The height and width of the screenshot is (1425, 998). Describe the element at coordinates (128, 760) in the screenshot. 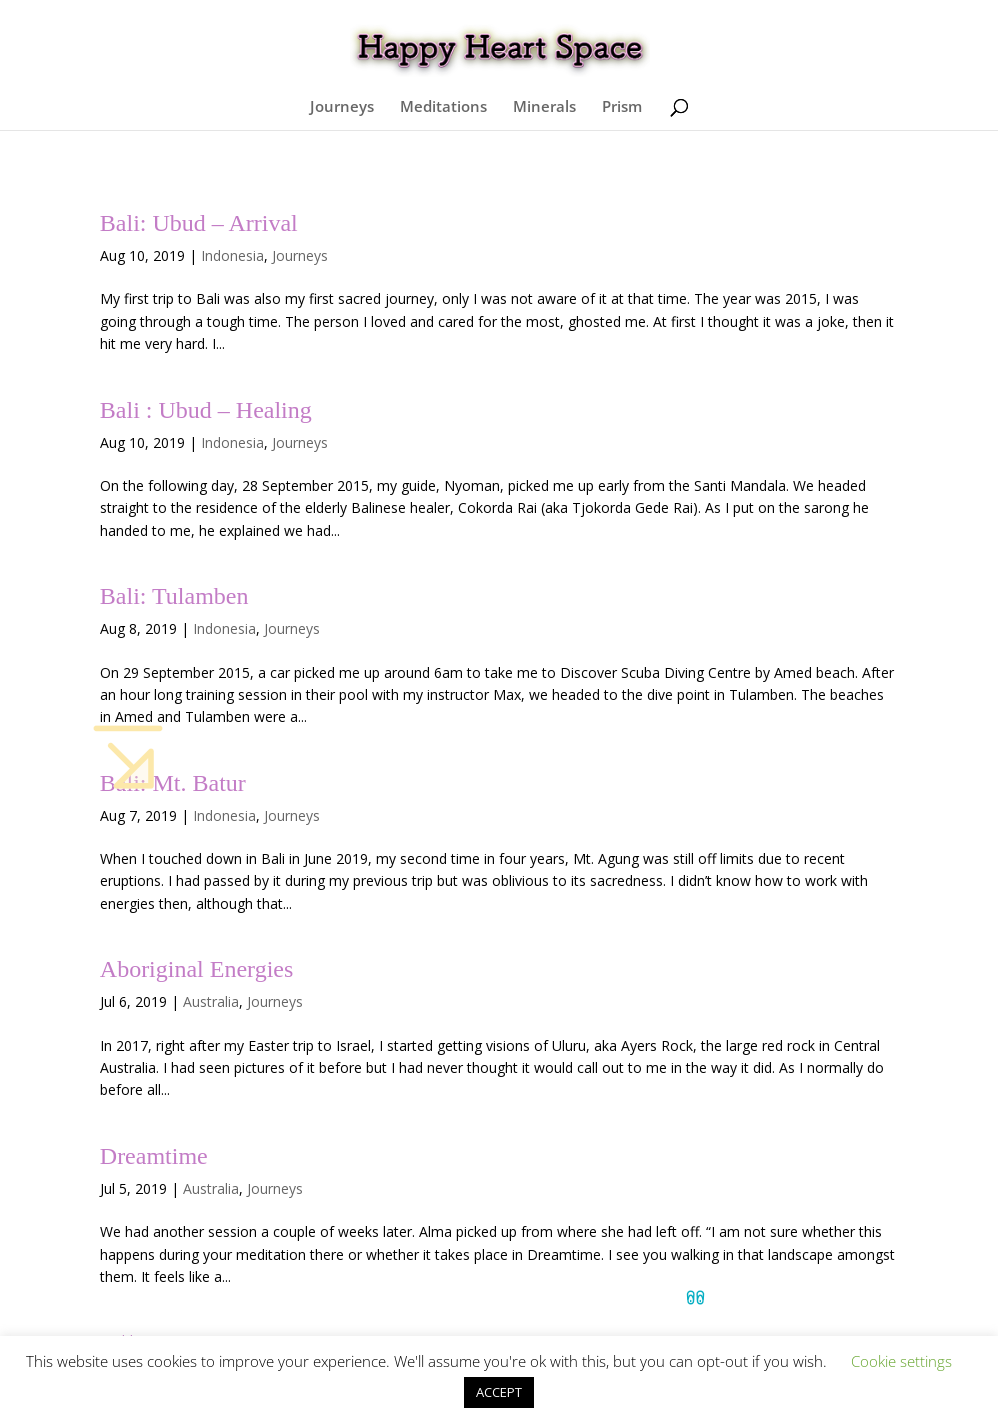

I see `move item to bottom-right corner` at that location.